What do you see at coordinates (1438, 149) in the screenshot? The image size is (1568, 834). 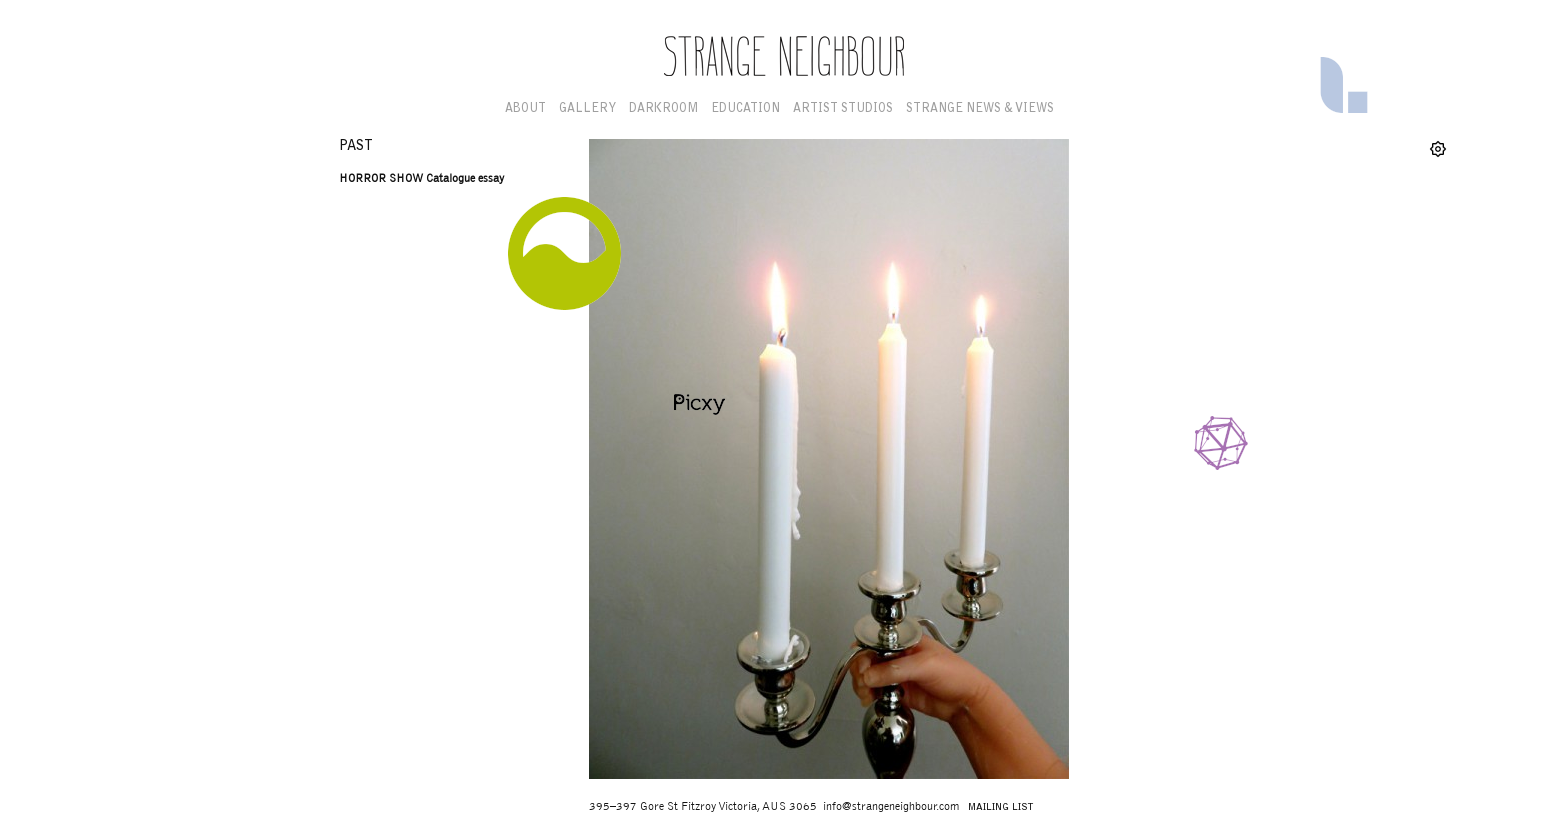 I see `access app or system settings` at bounding box center [1438, 149].